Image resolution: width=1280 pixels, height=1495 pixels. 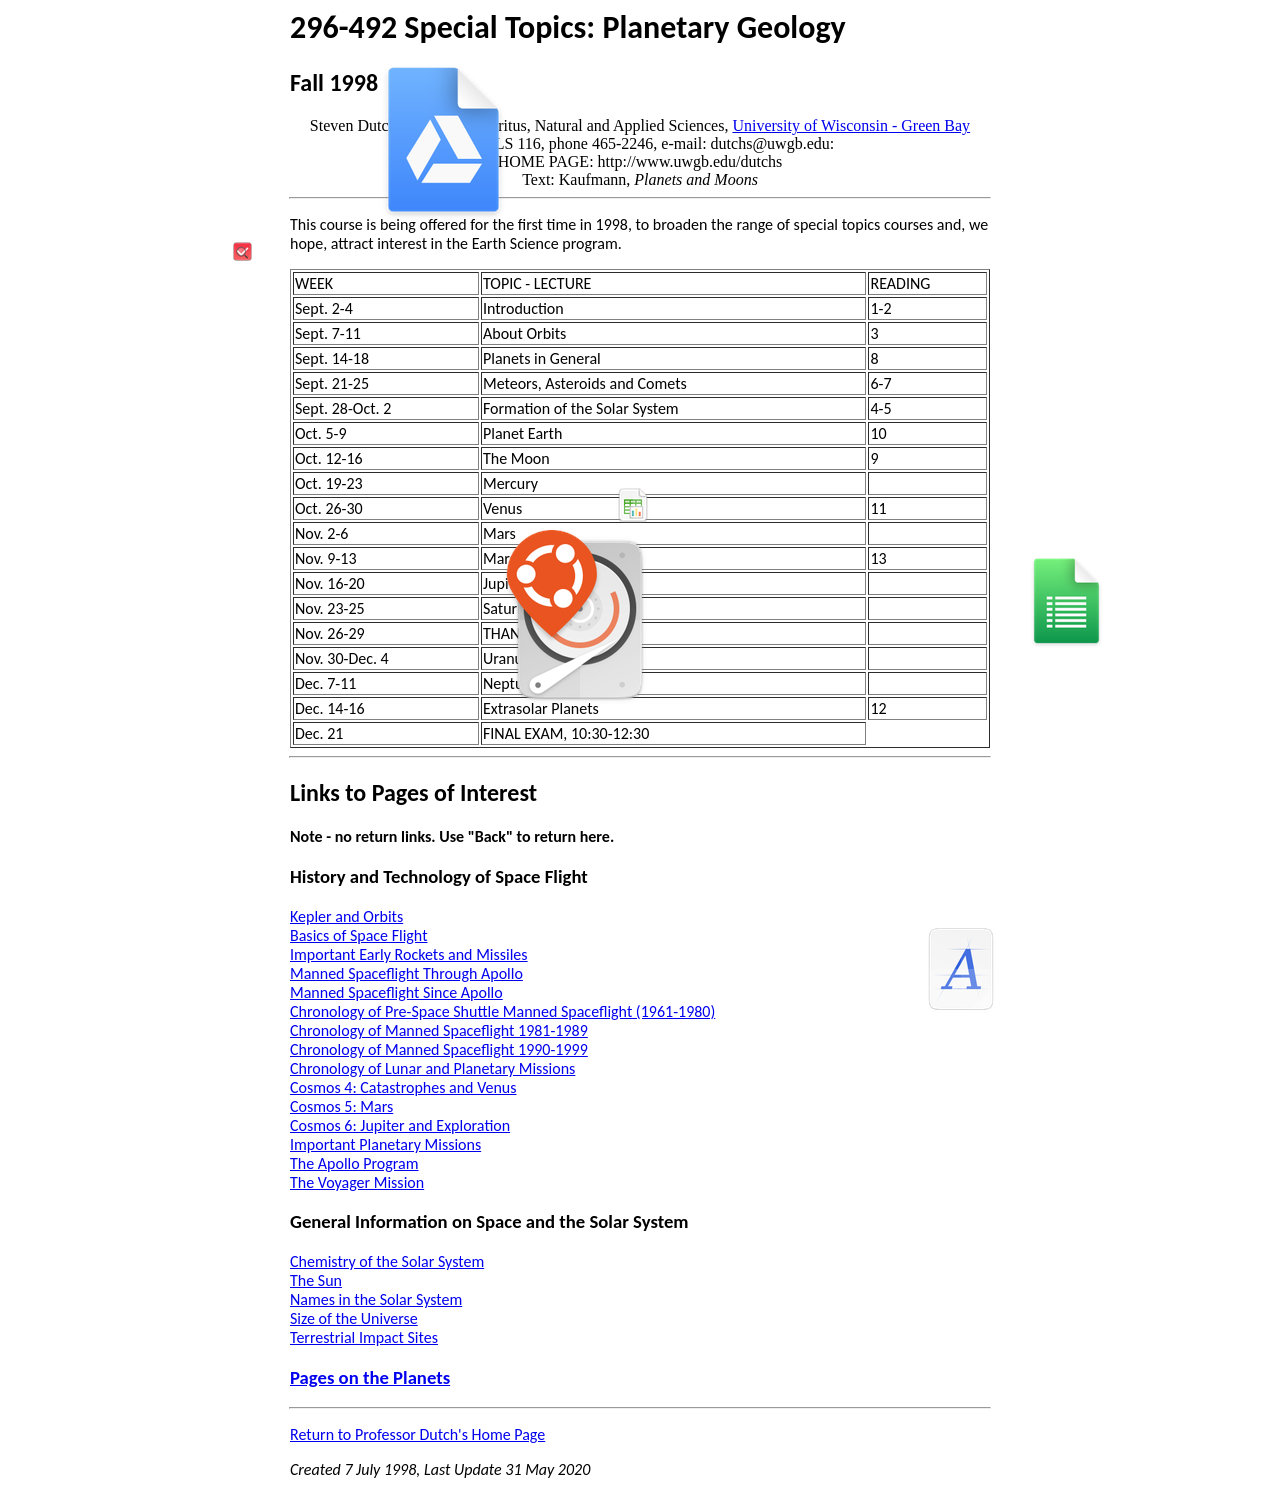 What do you see at coordinates (443, 142) in the screenshot?
I see `a google drive shortcut or linked file` at bounding box center [443, 142].